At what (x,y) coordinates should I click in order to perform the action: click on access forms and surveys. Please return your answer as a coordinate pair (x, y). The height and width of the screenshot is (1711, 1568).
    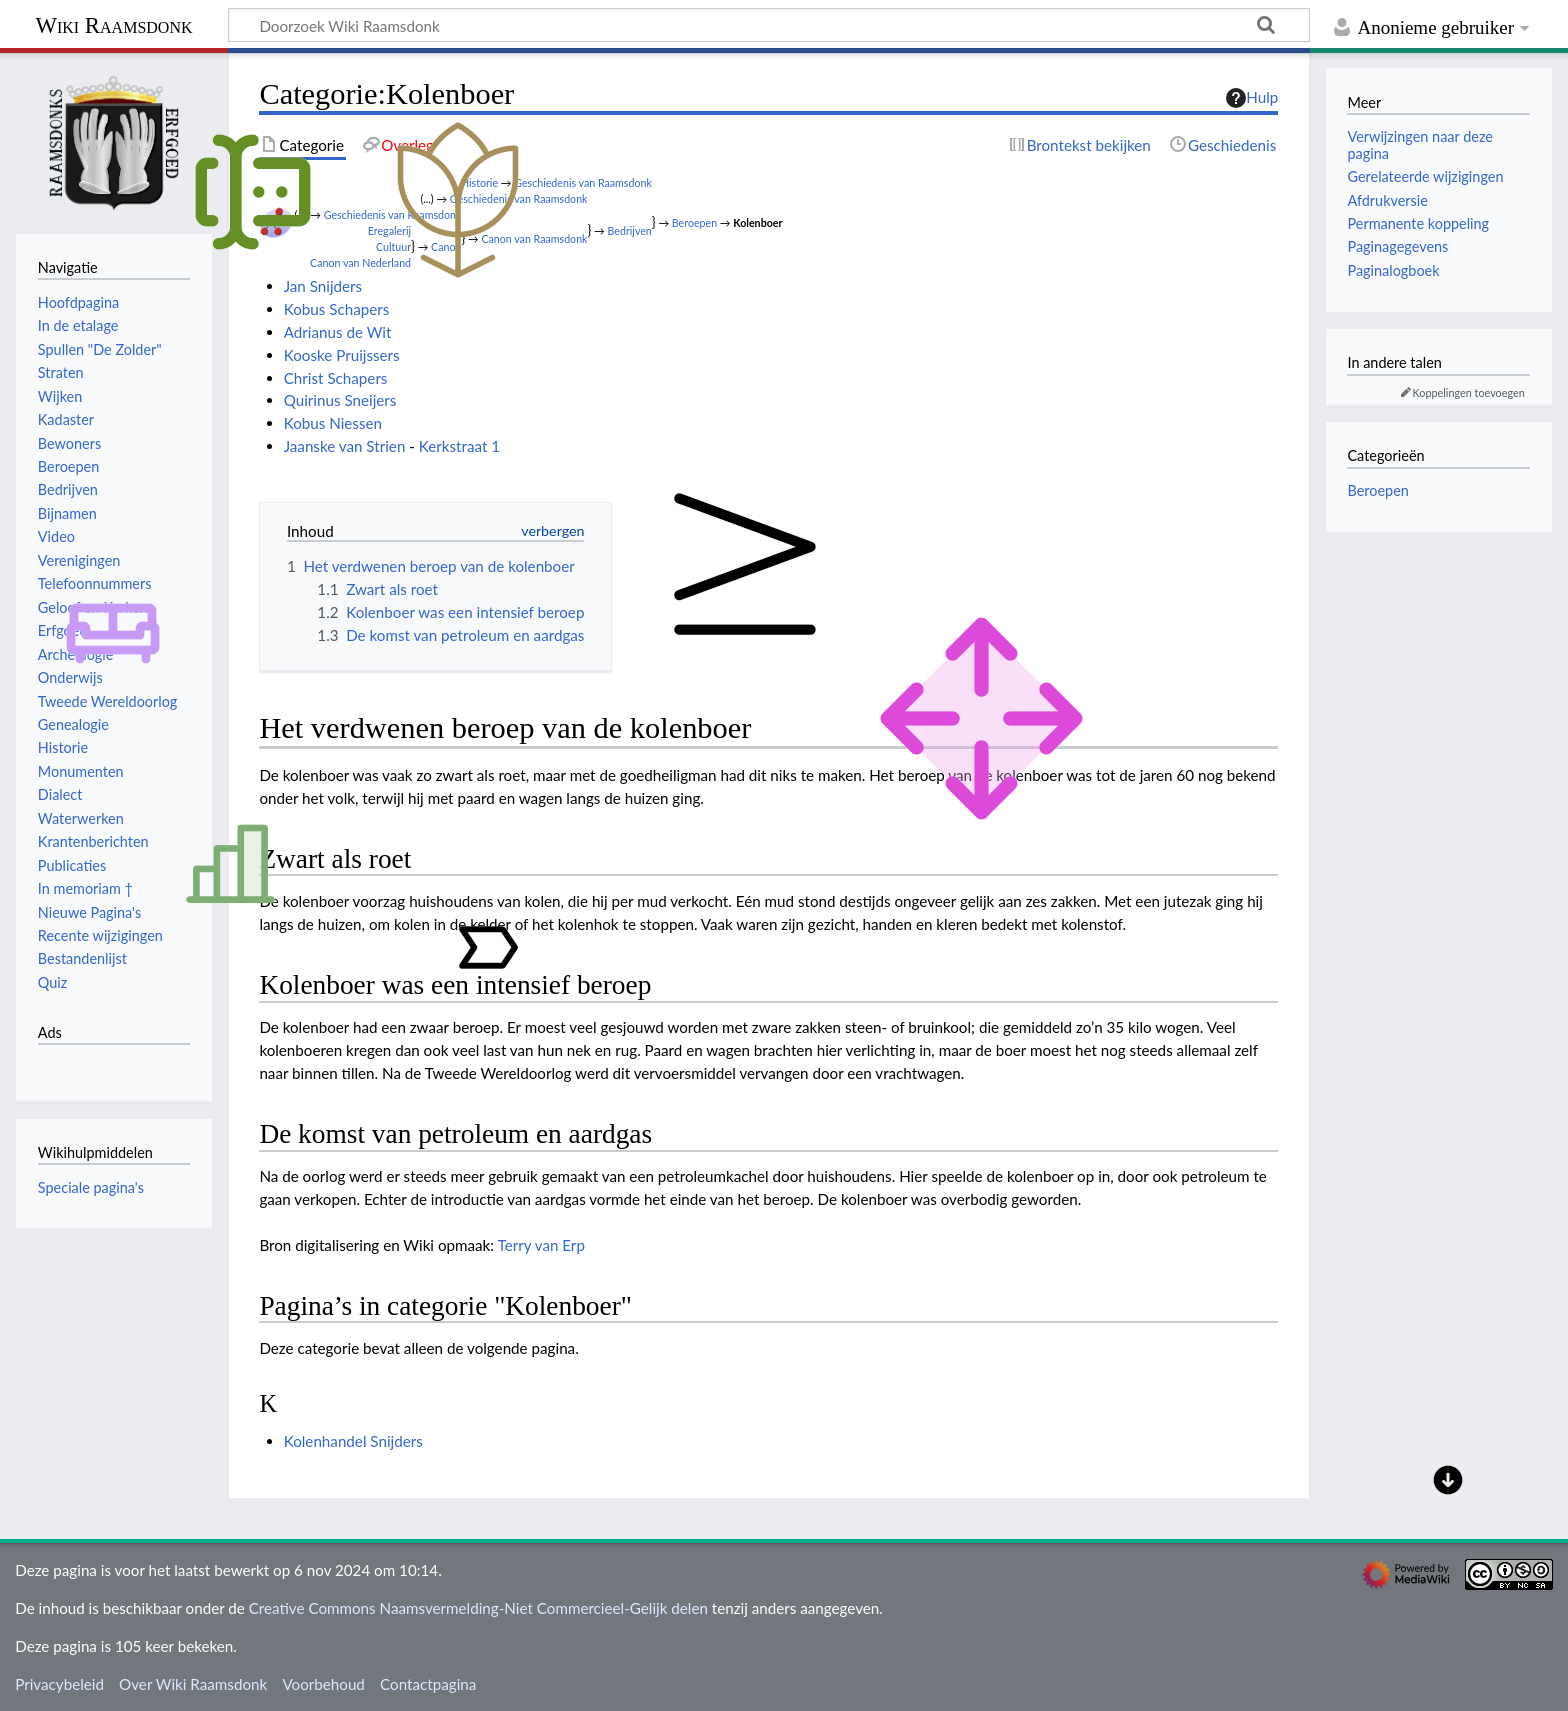
    Looking at the image, I should click on (253, 192).